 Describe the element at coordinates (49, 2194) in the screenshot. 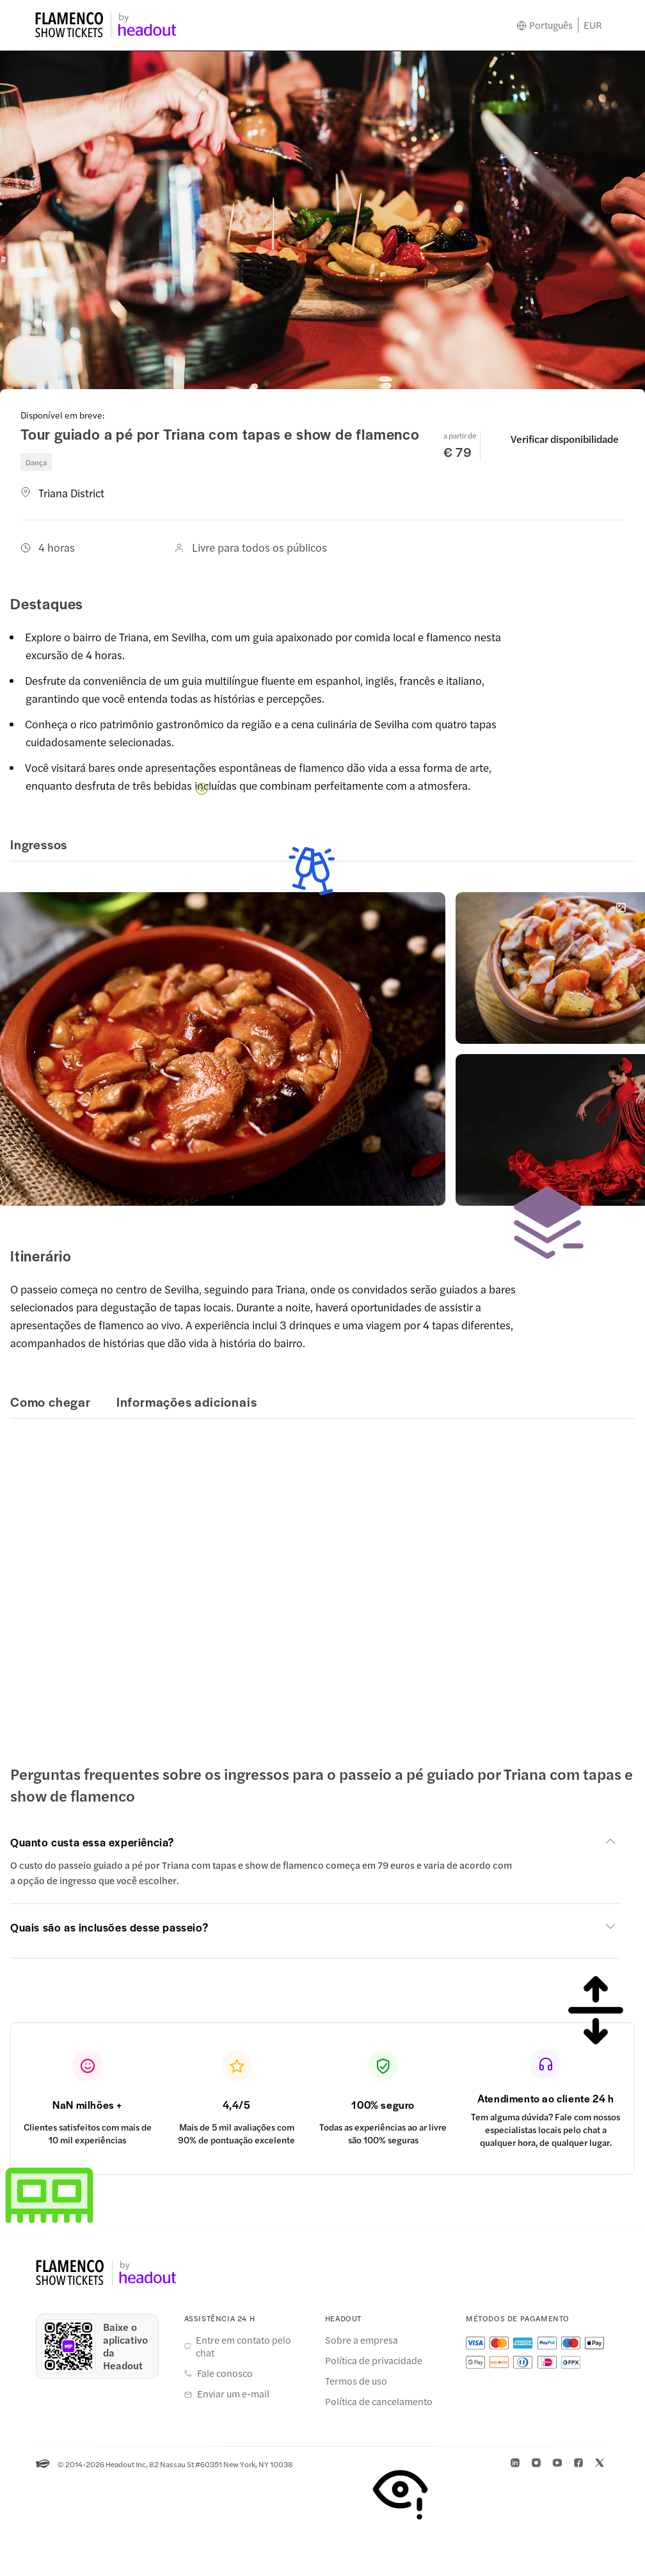

I see `view system memory or RAM usage` at that location.